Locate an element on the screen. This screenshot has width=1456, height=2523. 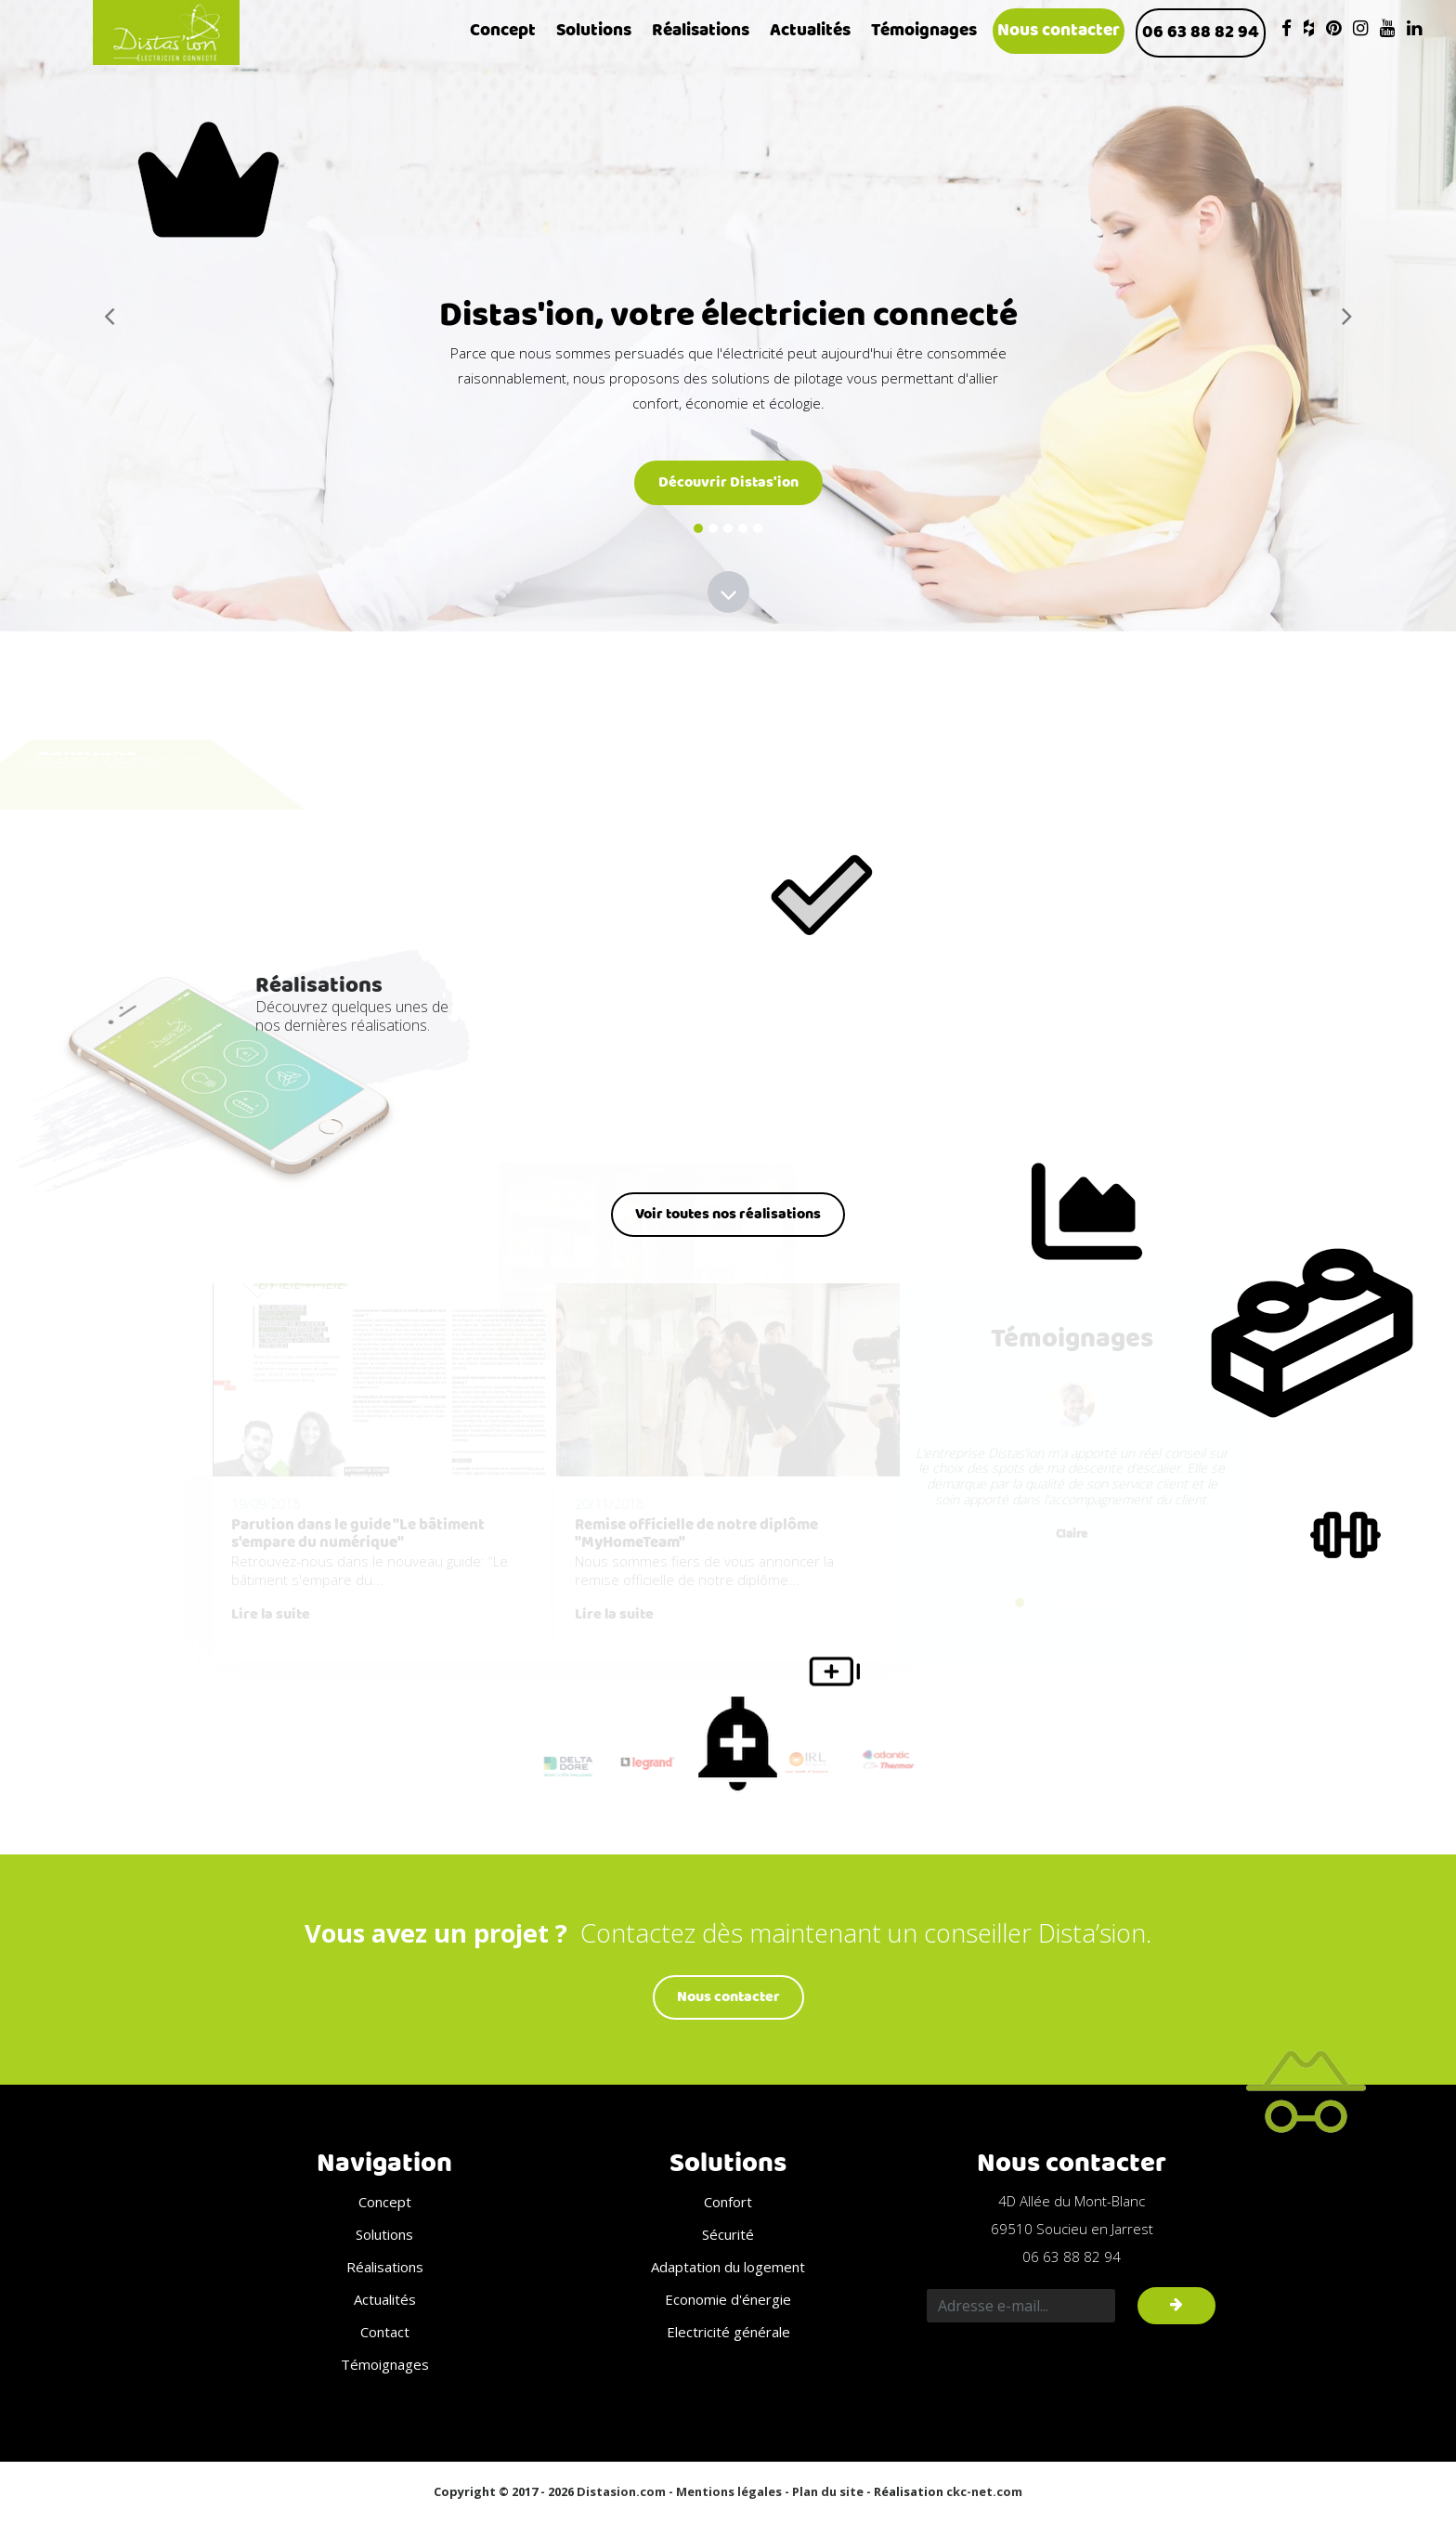
add or extend battery life is located at coordinates (834, 1671).